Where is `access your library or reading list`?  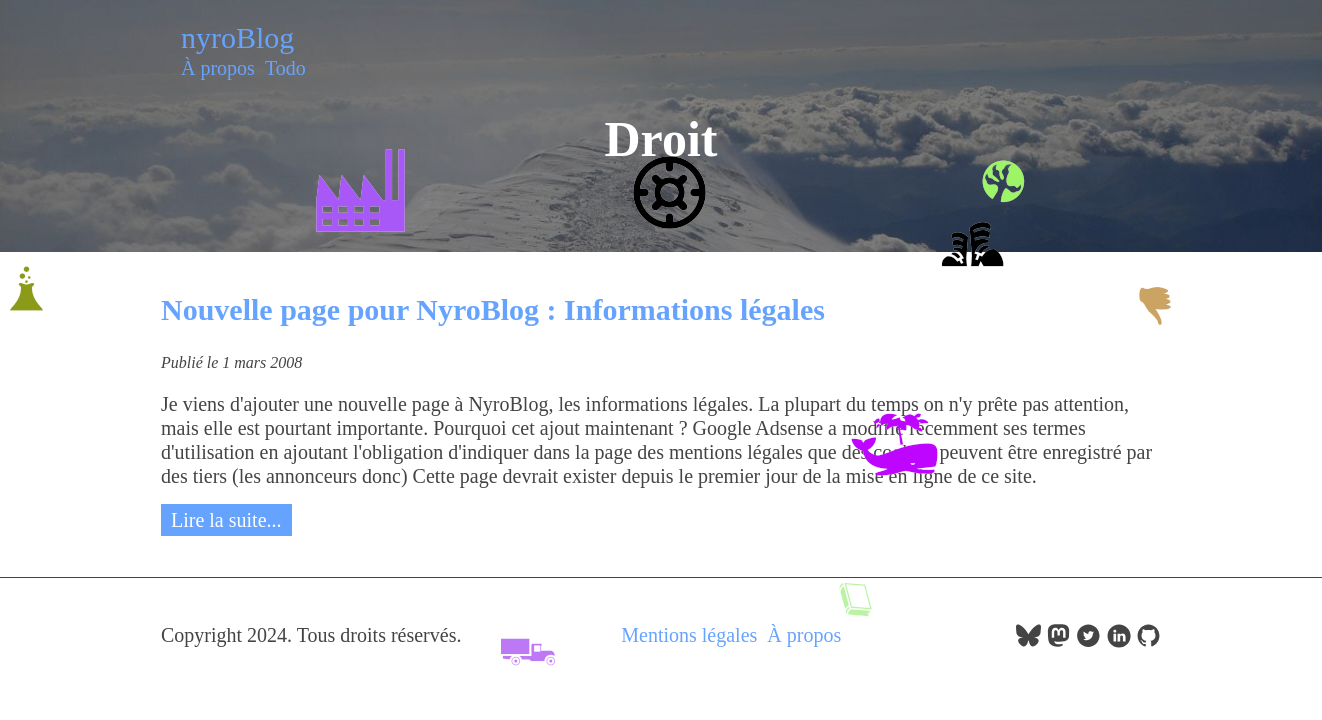 access your library or reading list is located at coordinates (855, 599).